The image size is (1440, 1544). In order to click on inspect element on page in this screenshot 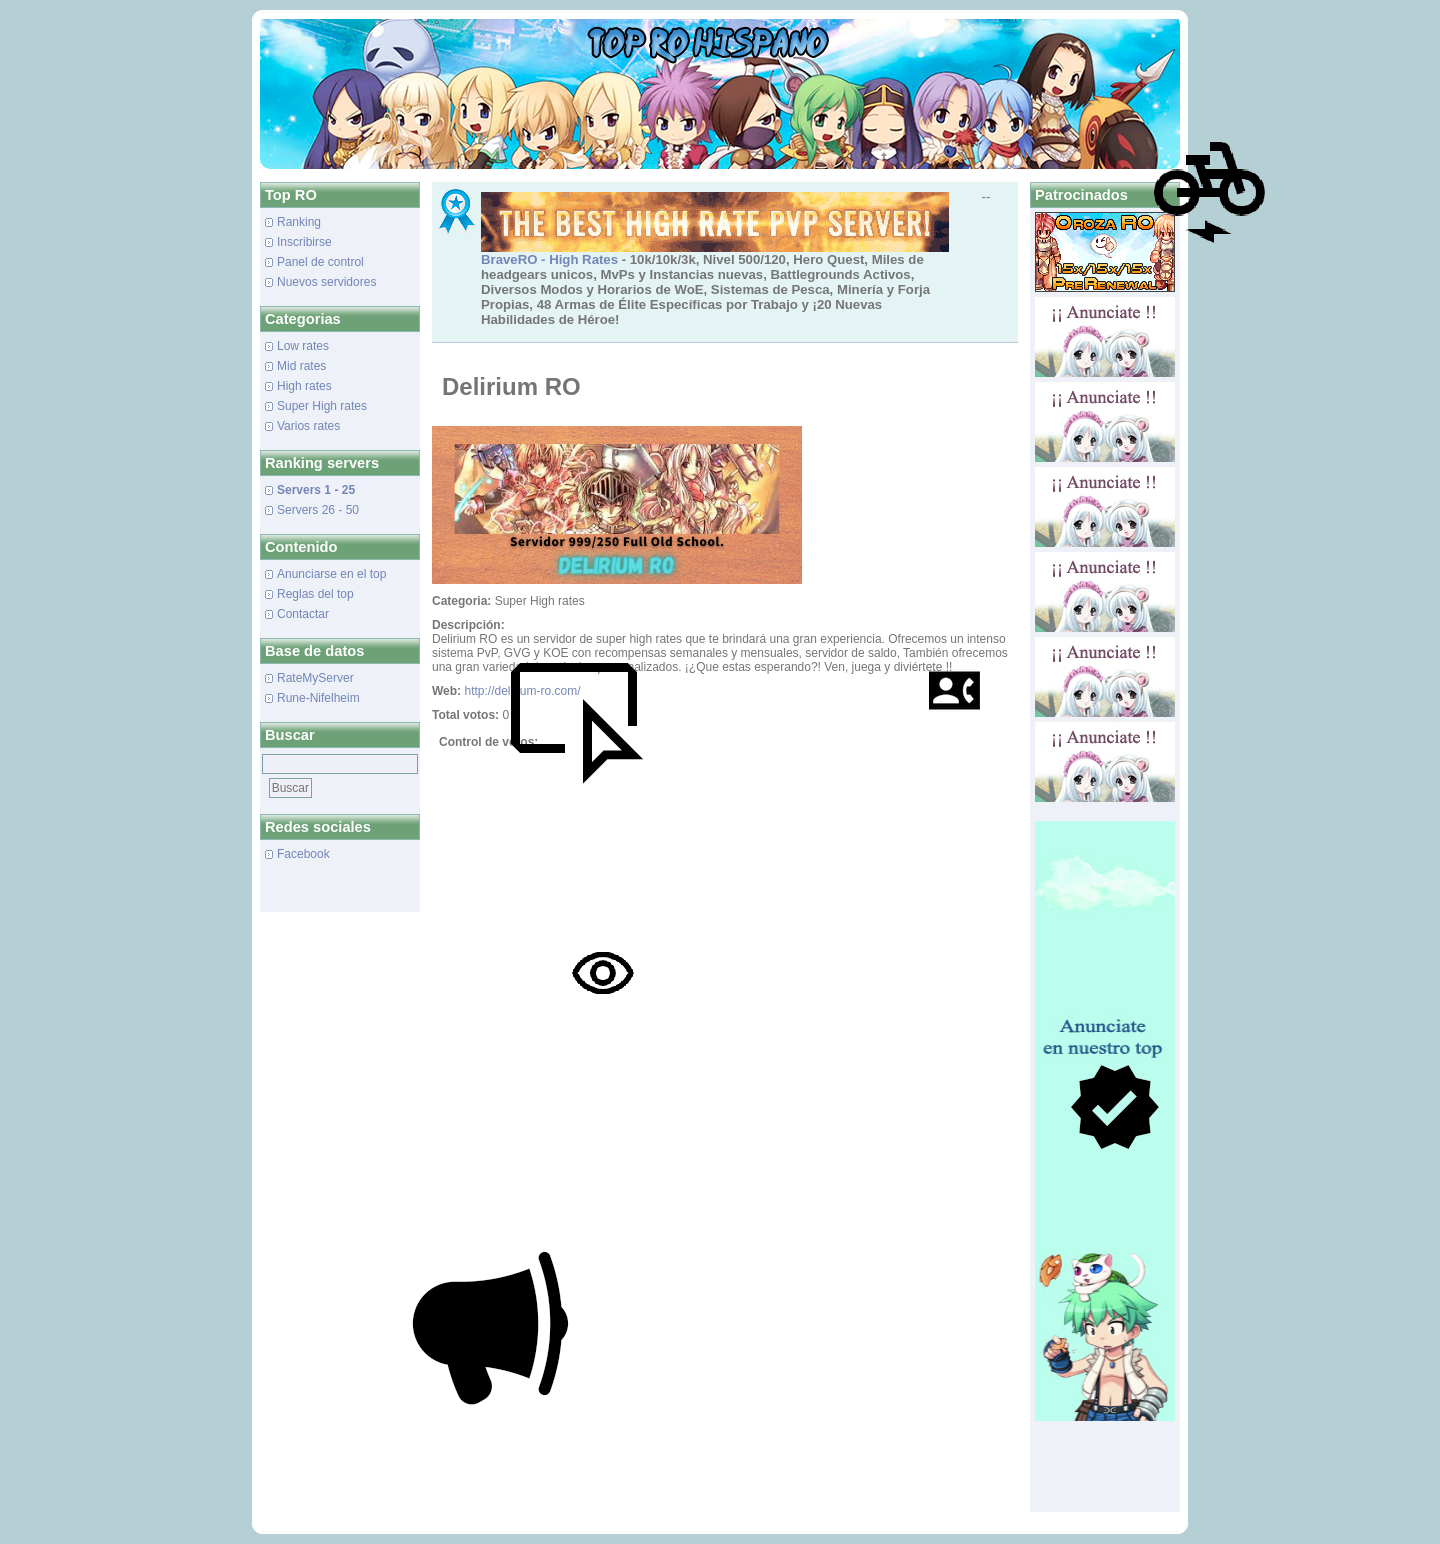, I will do `click(574, 717)`.